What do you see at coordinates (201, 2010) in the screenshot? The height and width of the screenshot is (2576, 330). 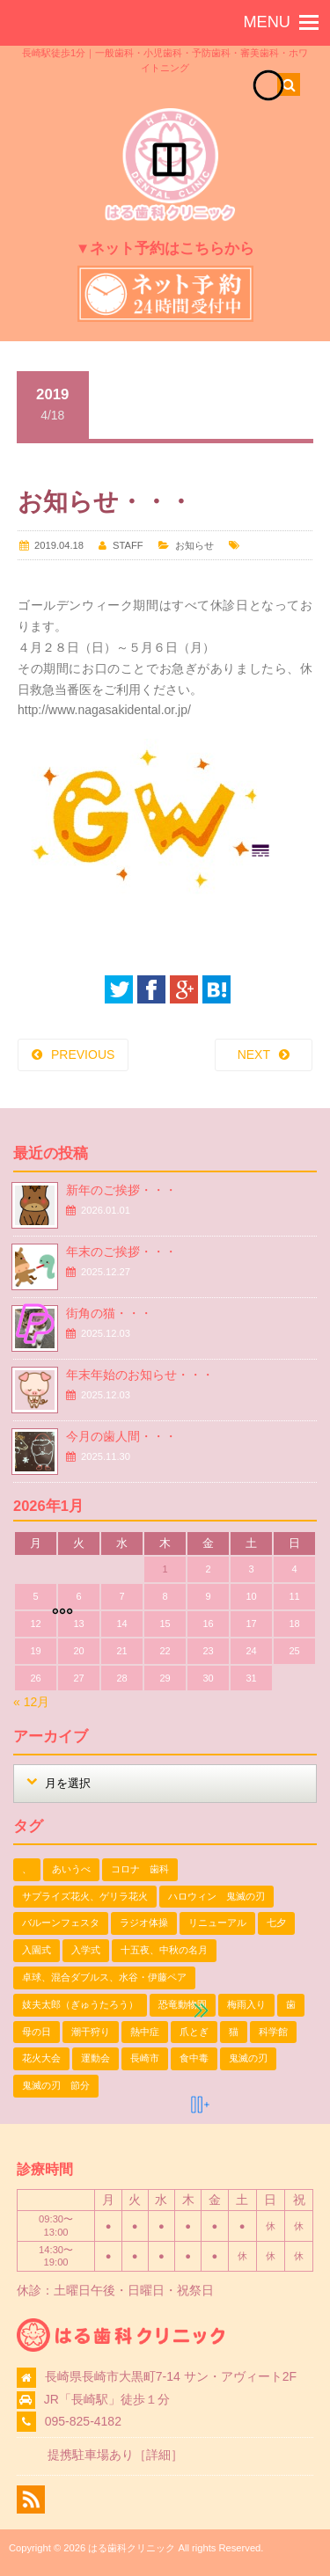 I see `skip forward or advance to next item` at bounding box center [201, 2010].